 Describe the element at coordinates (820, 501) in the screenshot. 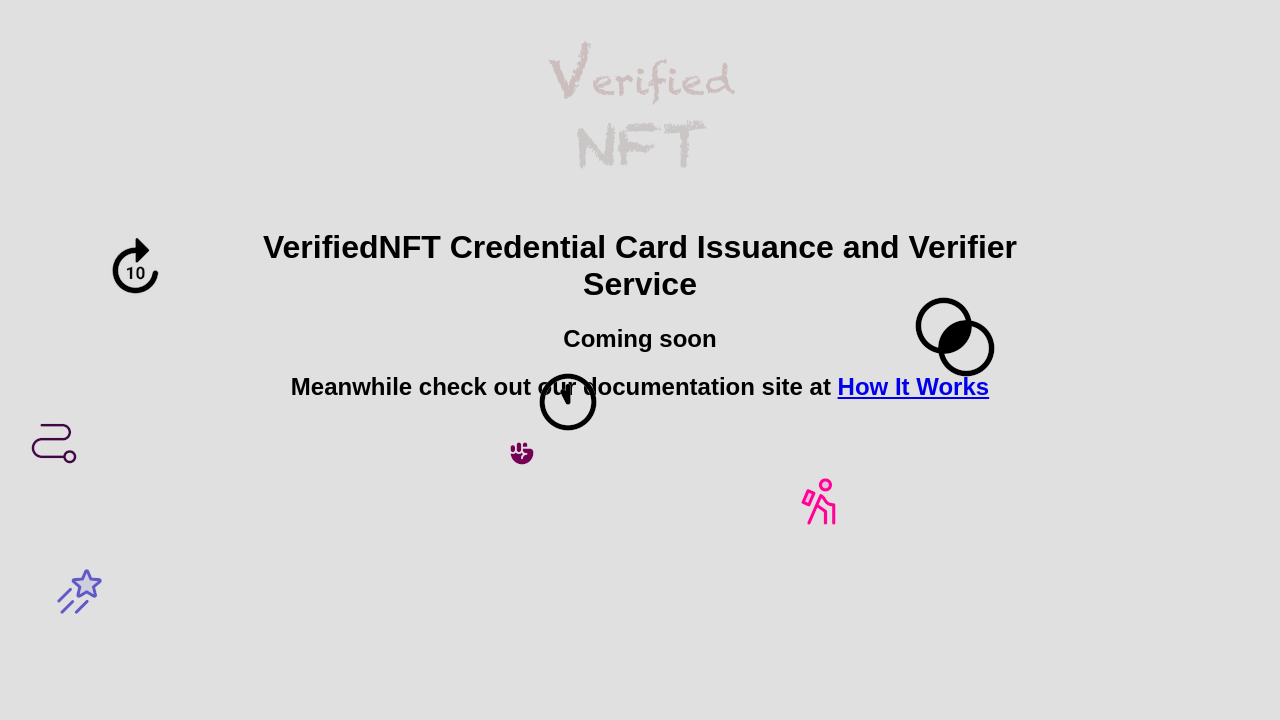

I see `access hiking trails or outdoor activities` at that location.